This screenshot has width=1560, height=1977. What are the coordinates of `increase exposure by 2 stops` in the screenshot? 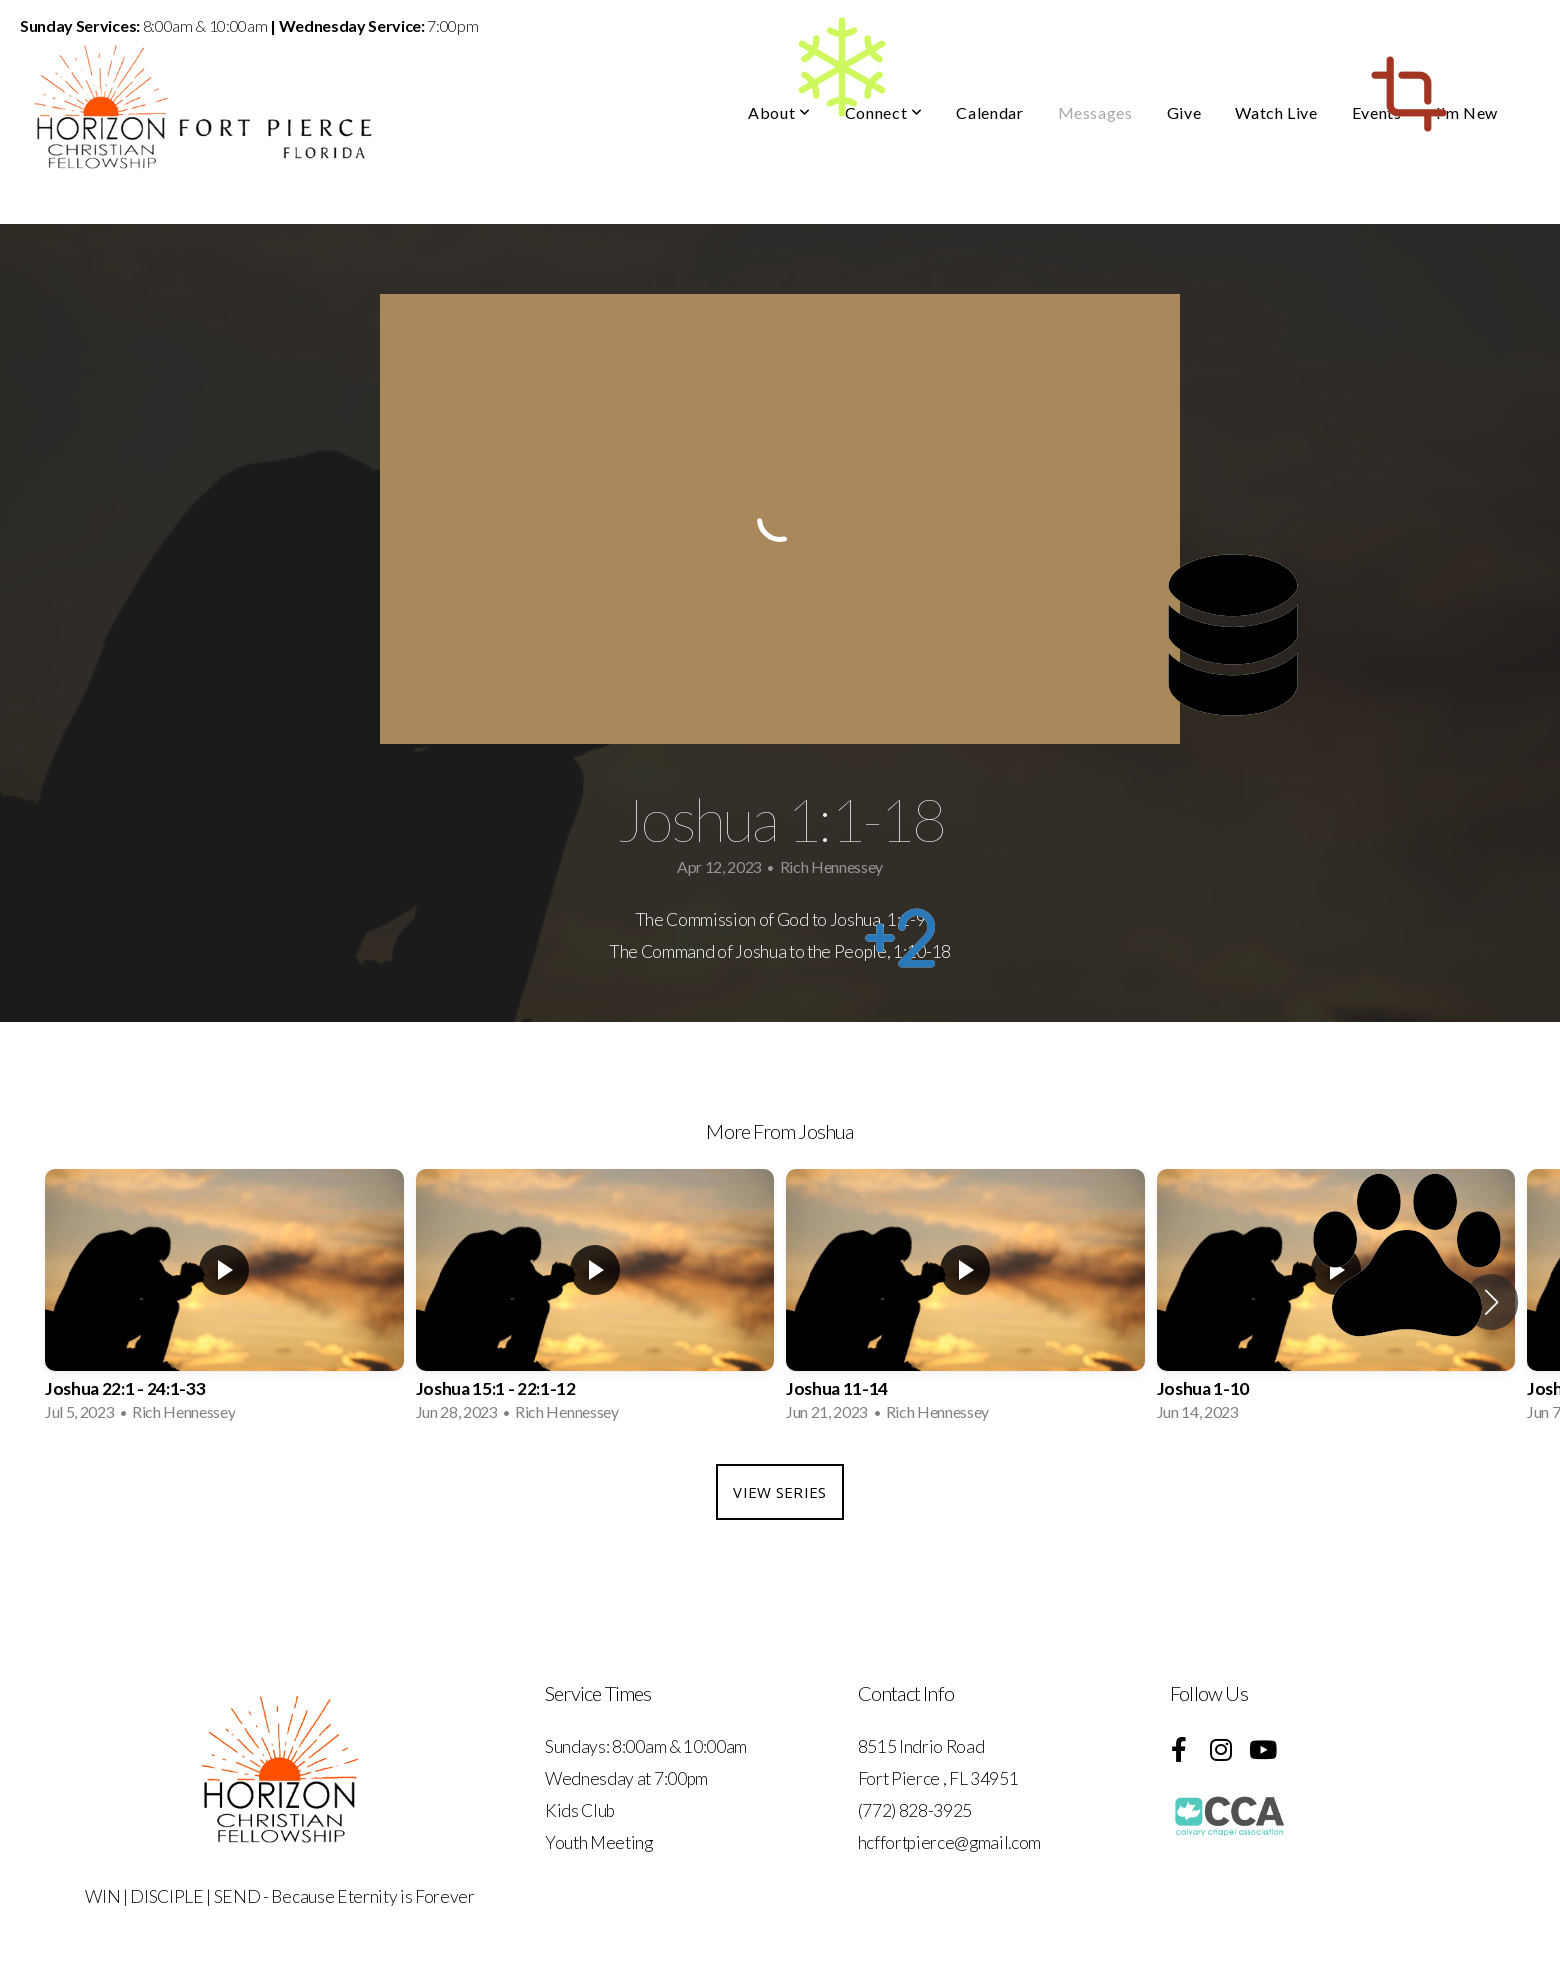 It's located at (902, 938).